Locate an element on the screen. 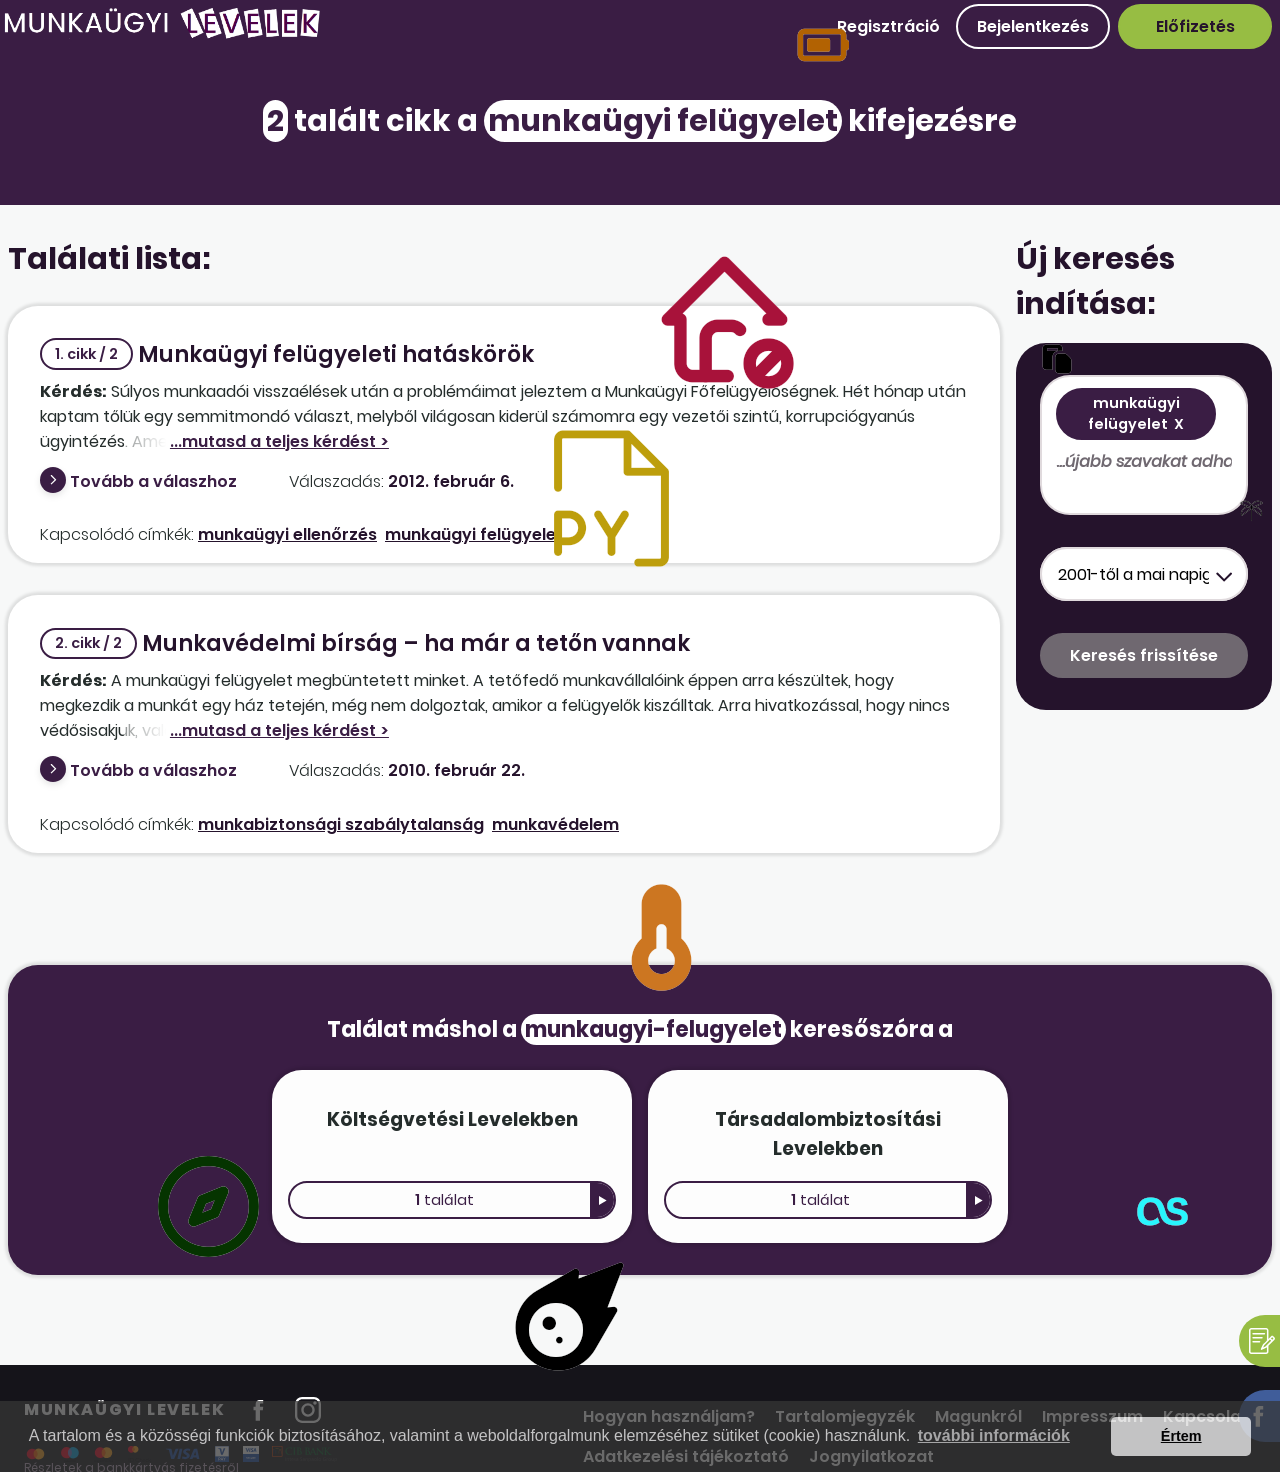  open Last.fm app is located at coordinates (1162, 1211).